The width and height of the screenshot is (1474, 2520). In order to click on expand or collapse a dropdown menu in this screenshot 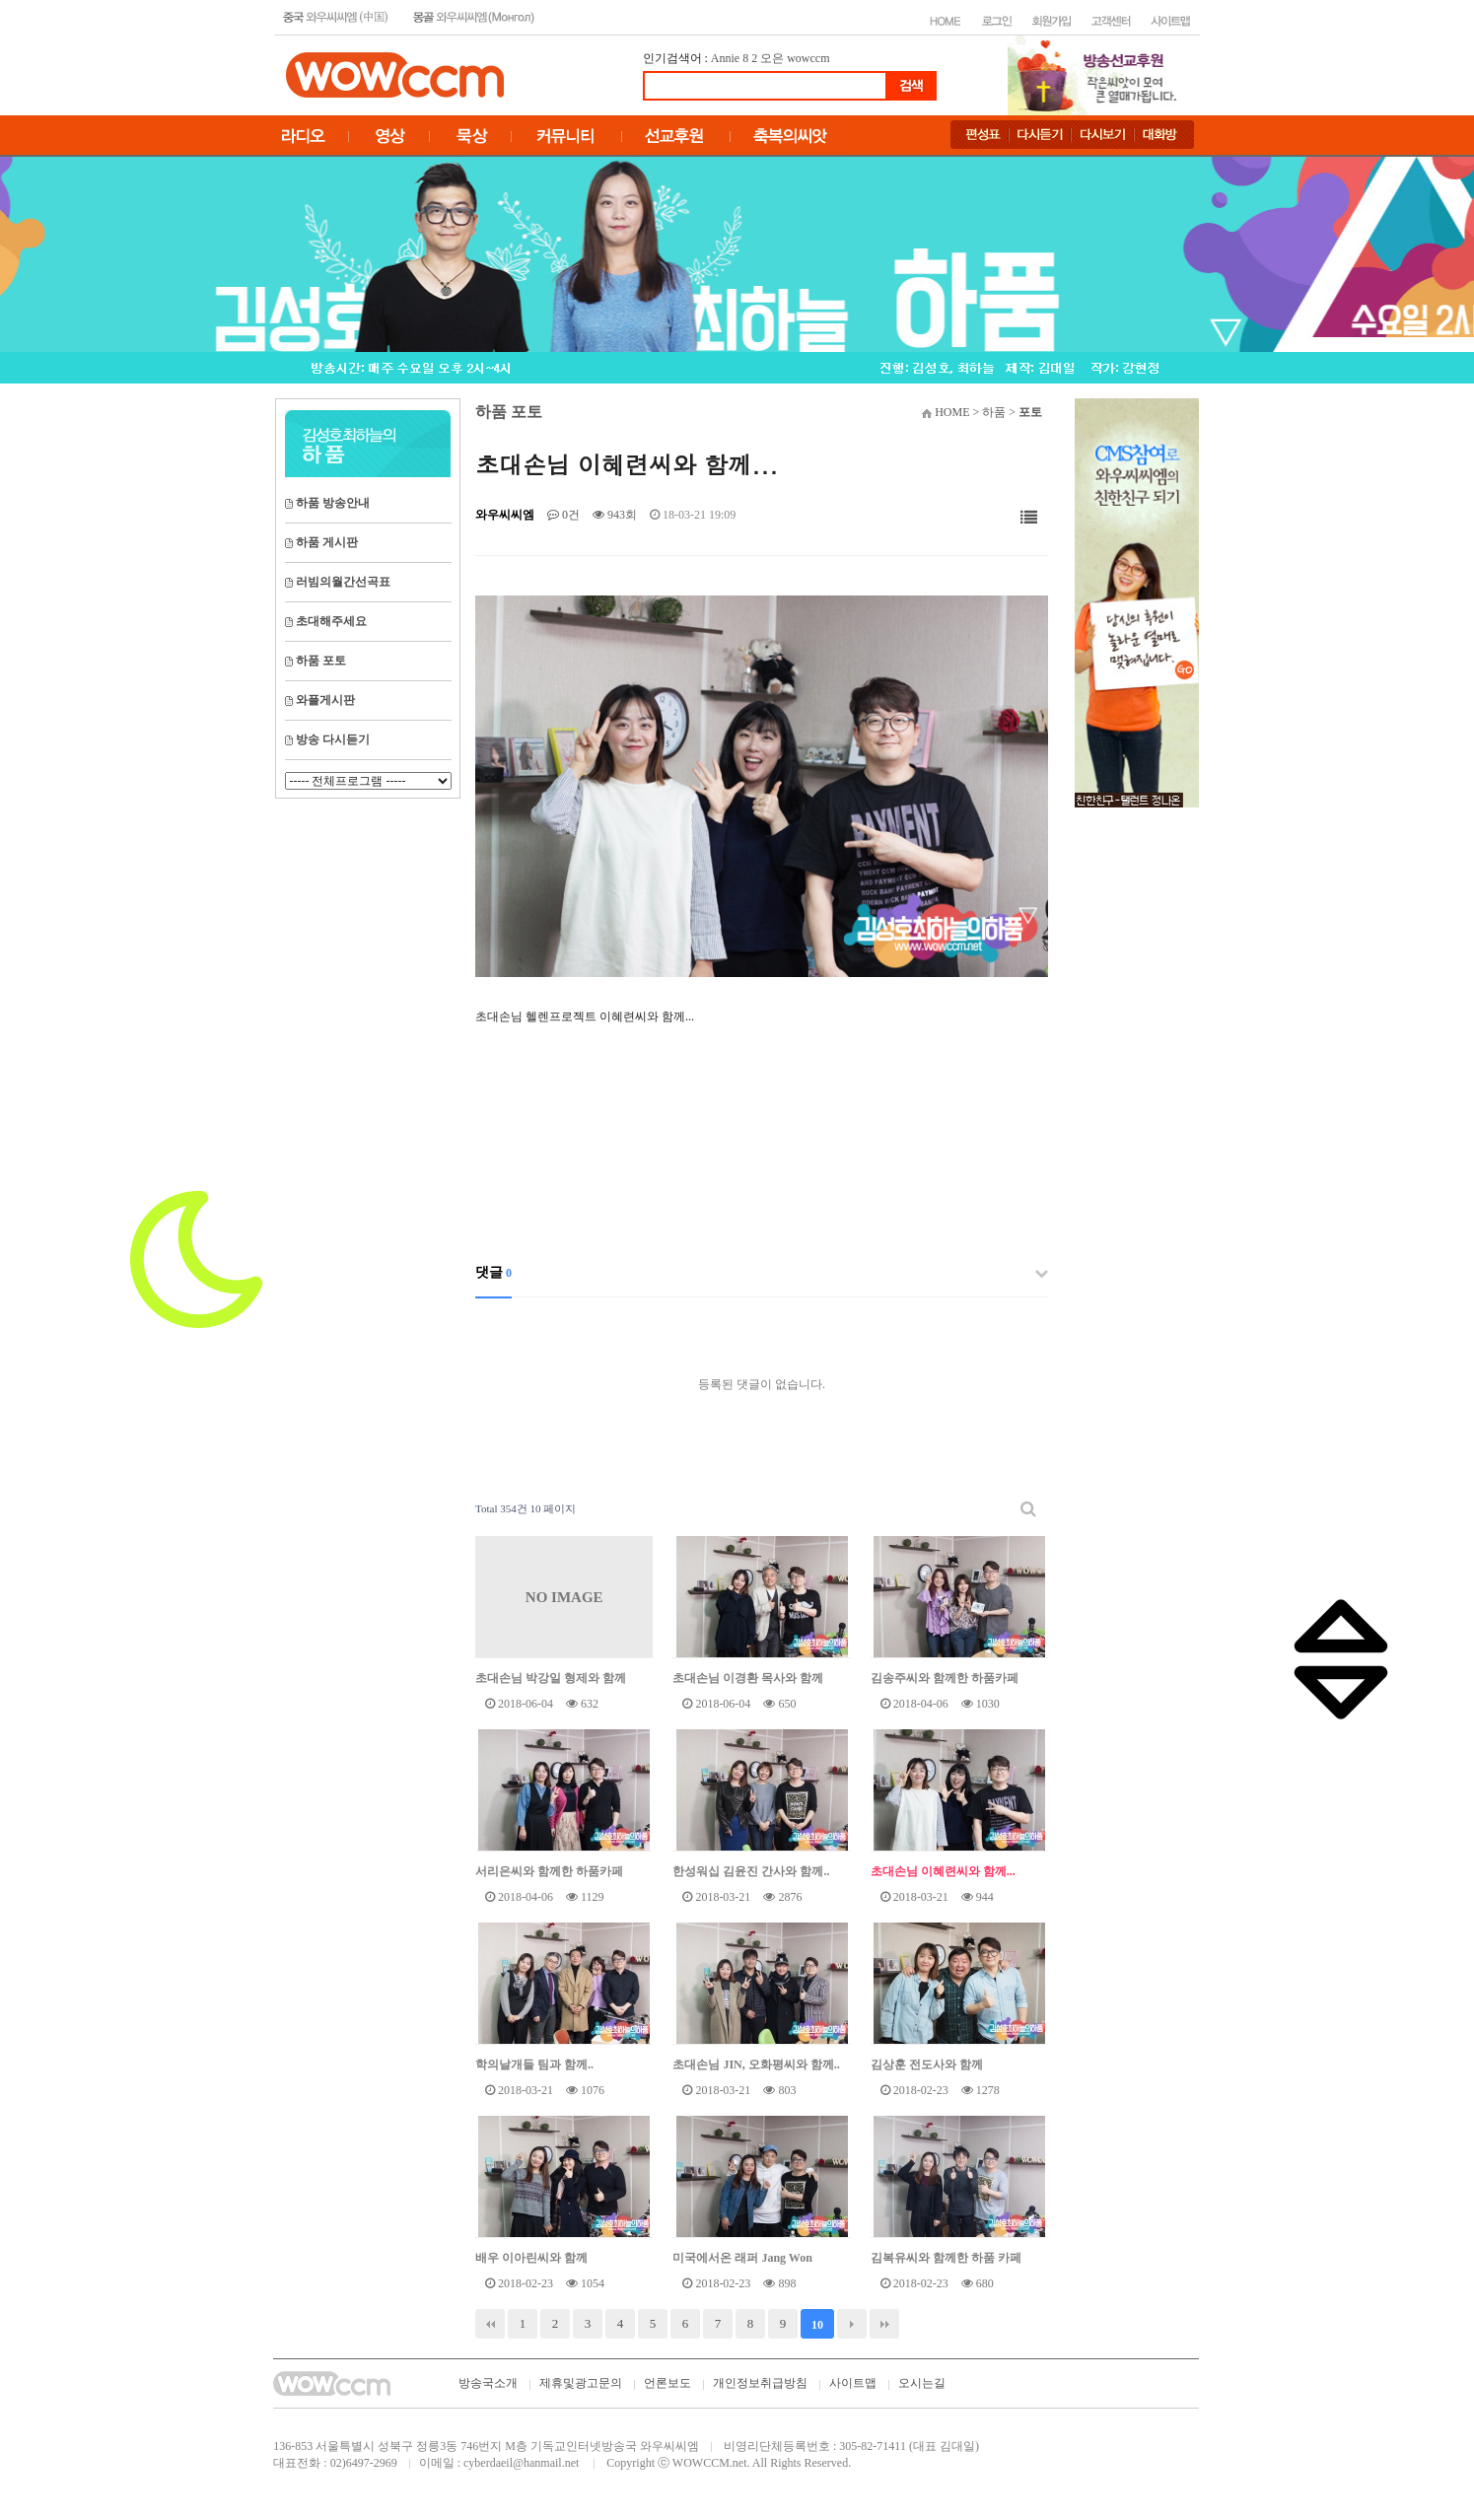, I will do `click(1341, 1659)`.